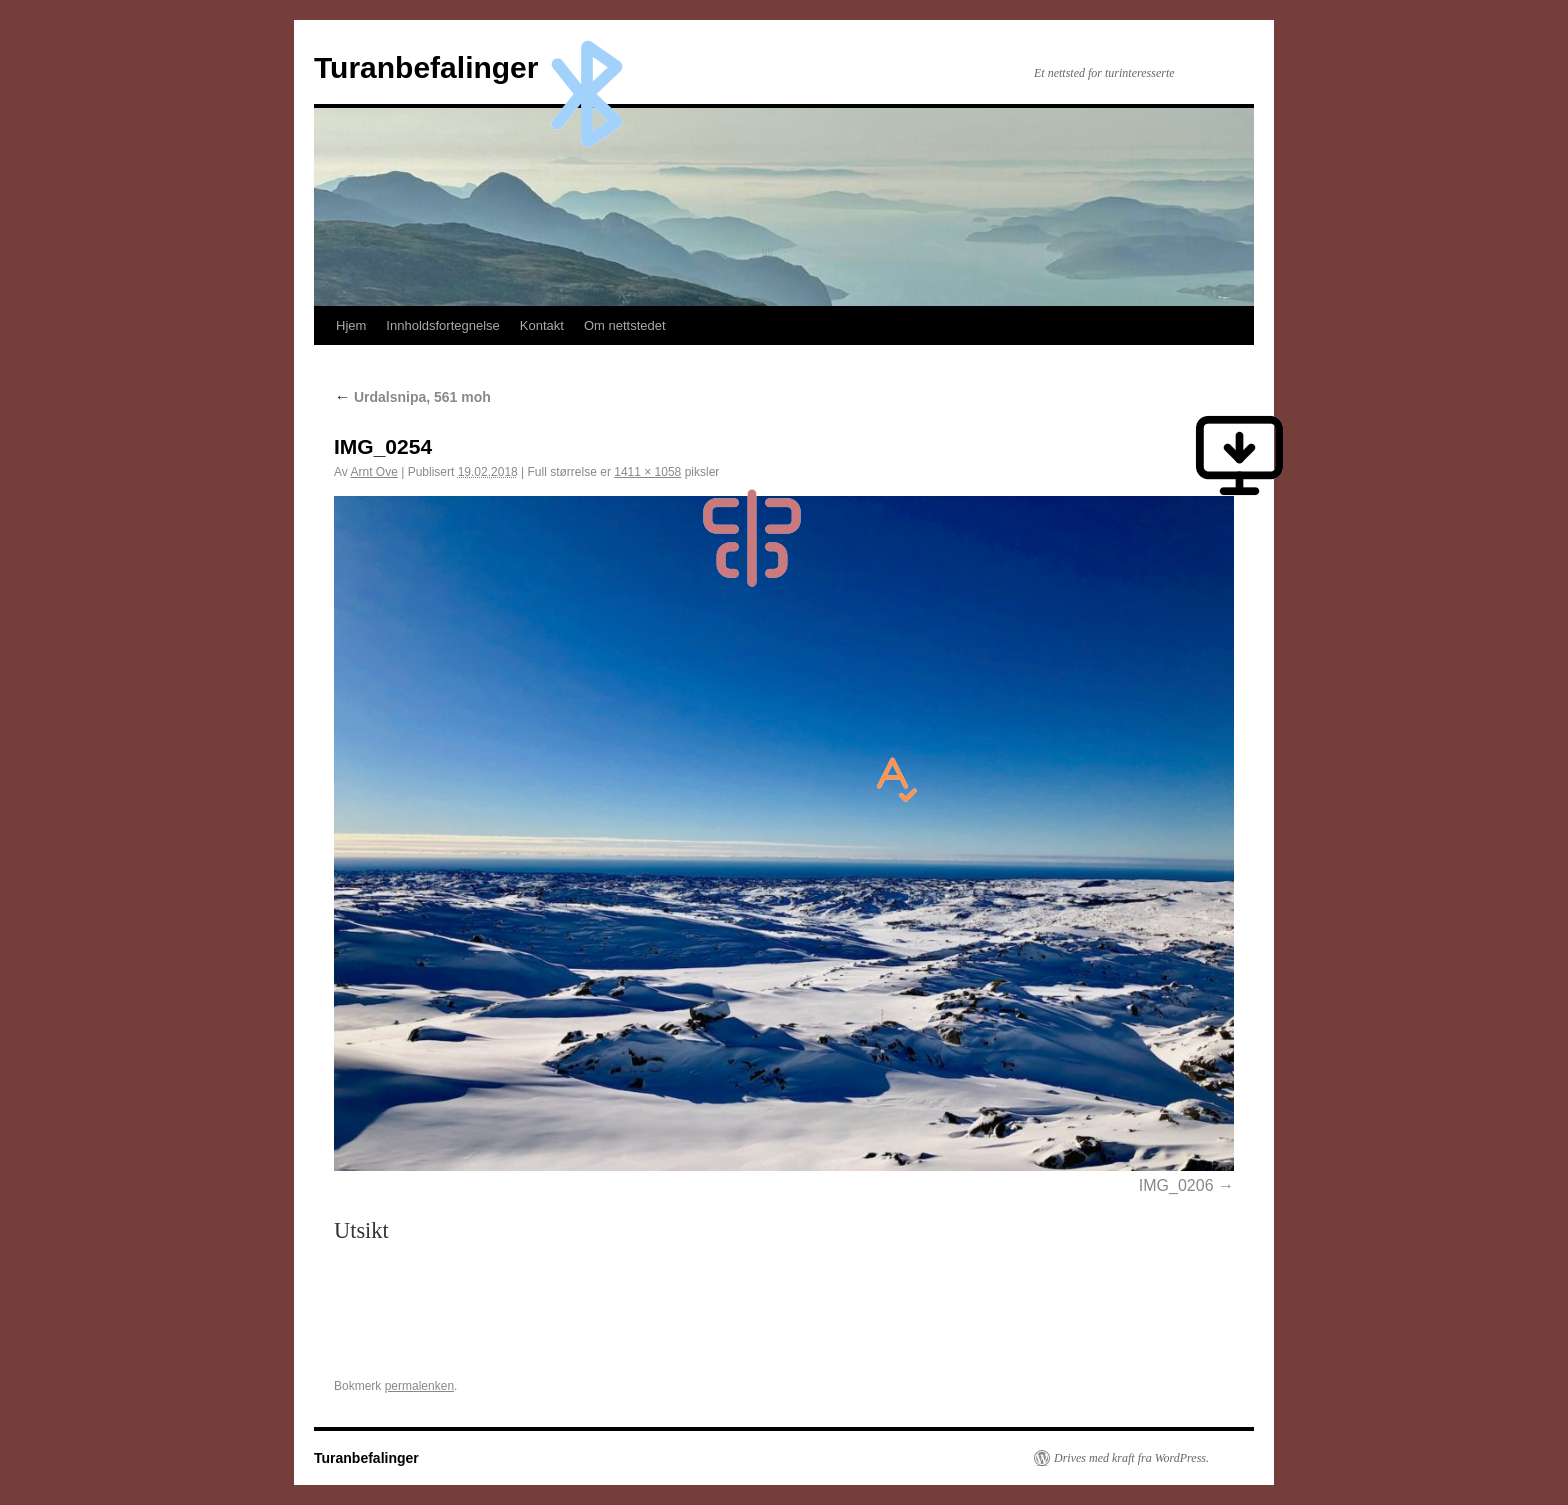 The image size is (1568, 1505). Describe the element at coordinates (587, 94) in the screenshot. I see `toggle bluetooth connectivity on or off` at that location.